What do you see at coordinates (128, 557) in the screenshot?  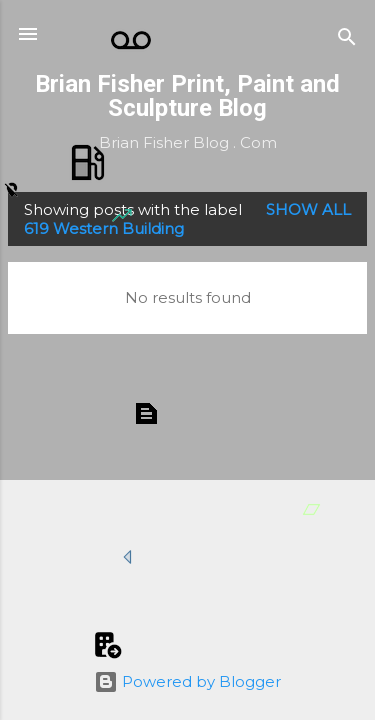 I see `go back to the previous screen` at bounding box center [128, 557].